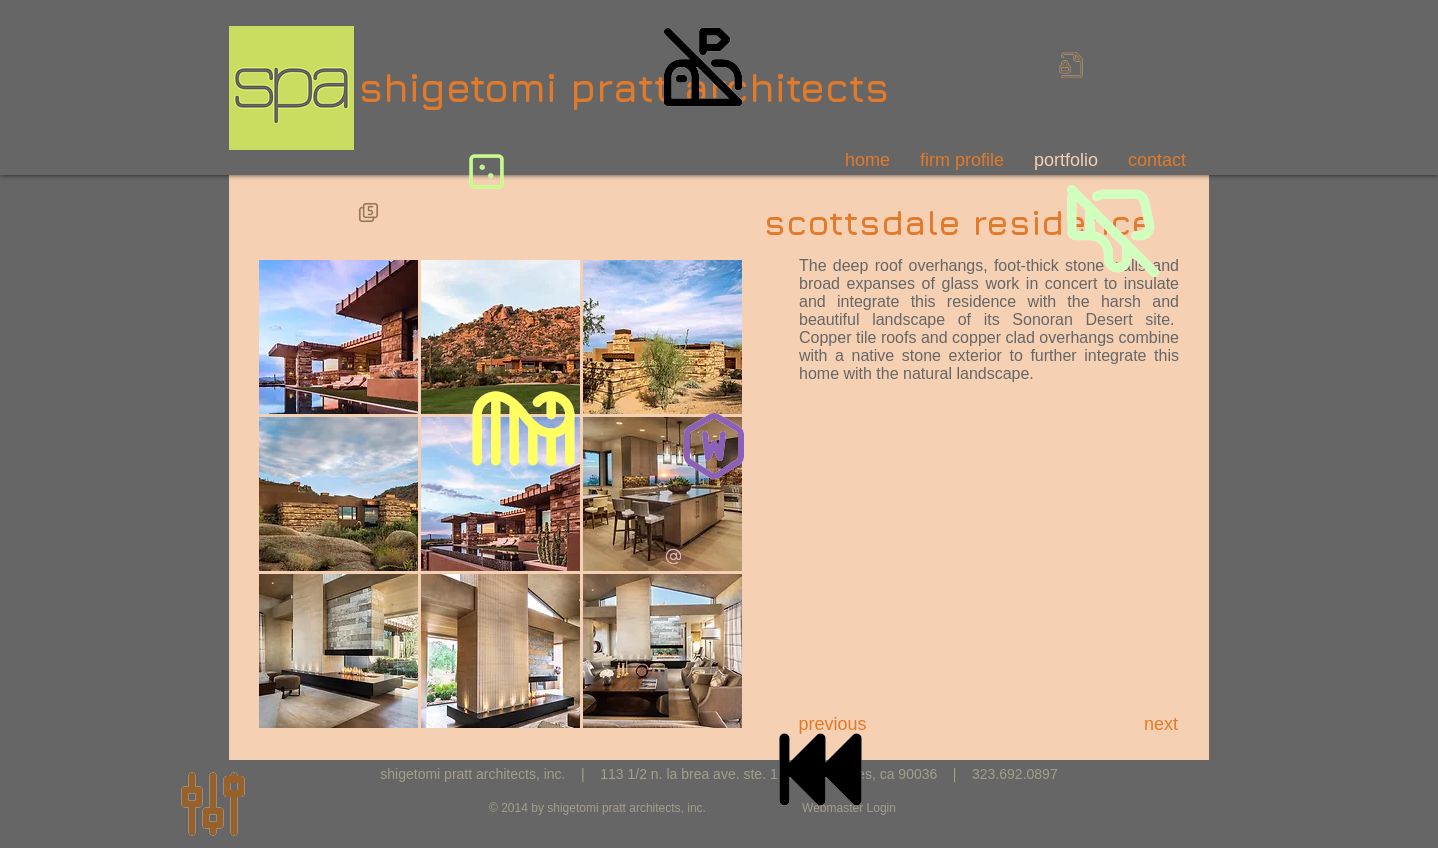  I want to click on view 5 stacked items or layers, so click(368, 212).